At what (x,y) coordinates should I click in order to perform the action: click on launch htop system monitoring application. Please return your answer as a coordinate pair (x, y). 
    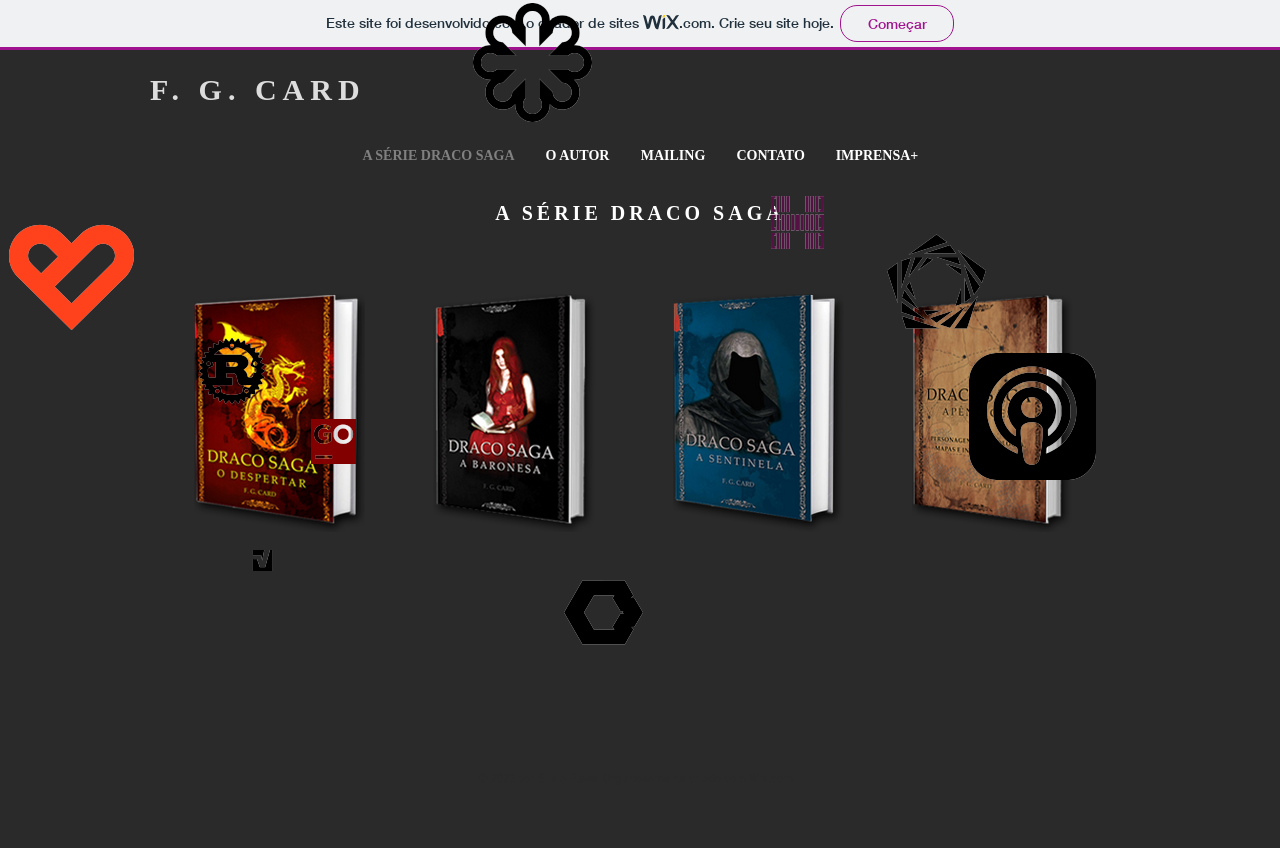
    Looking at the image, I should click on (797, 222).